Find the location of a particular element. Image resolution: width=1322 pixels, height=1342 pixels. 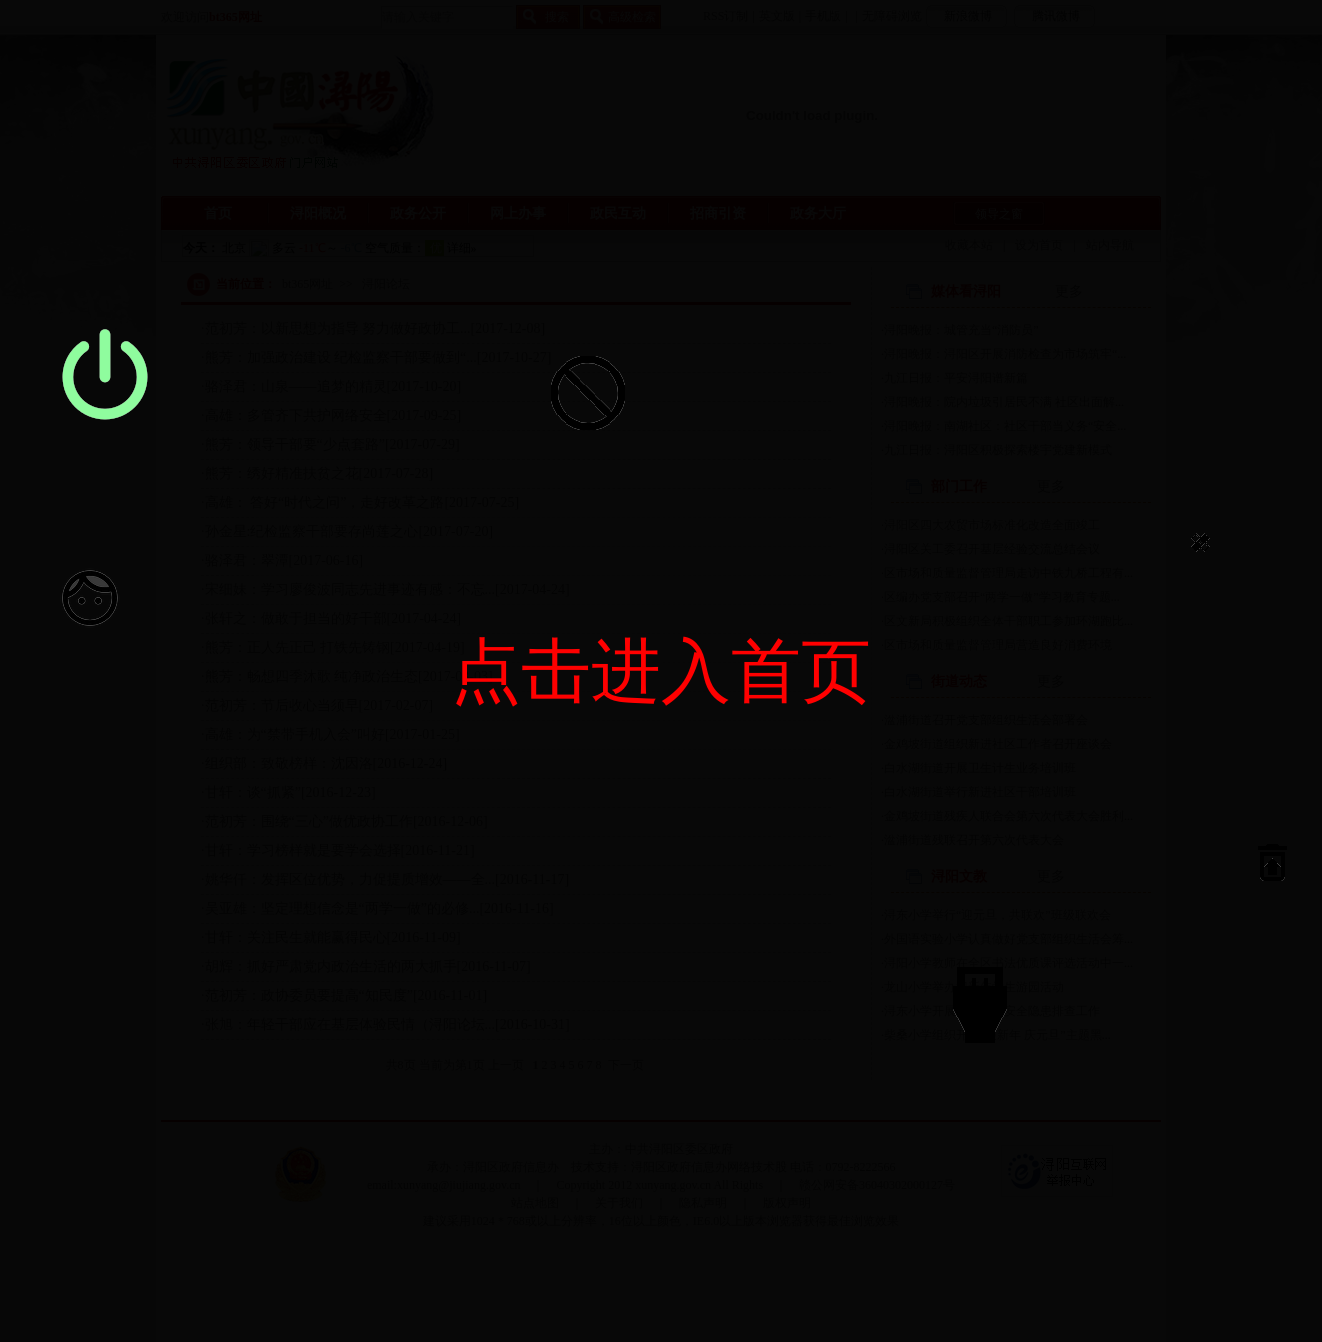

access your profile or account is located at coordinates (90, 598).